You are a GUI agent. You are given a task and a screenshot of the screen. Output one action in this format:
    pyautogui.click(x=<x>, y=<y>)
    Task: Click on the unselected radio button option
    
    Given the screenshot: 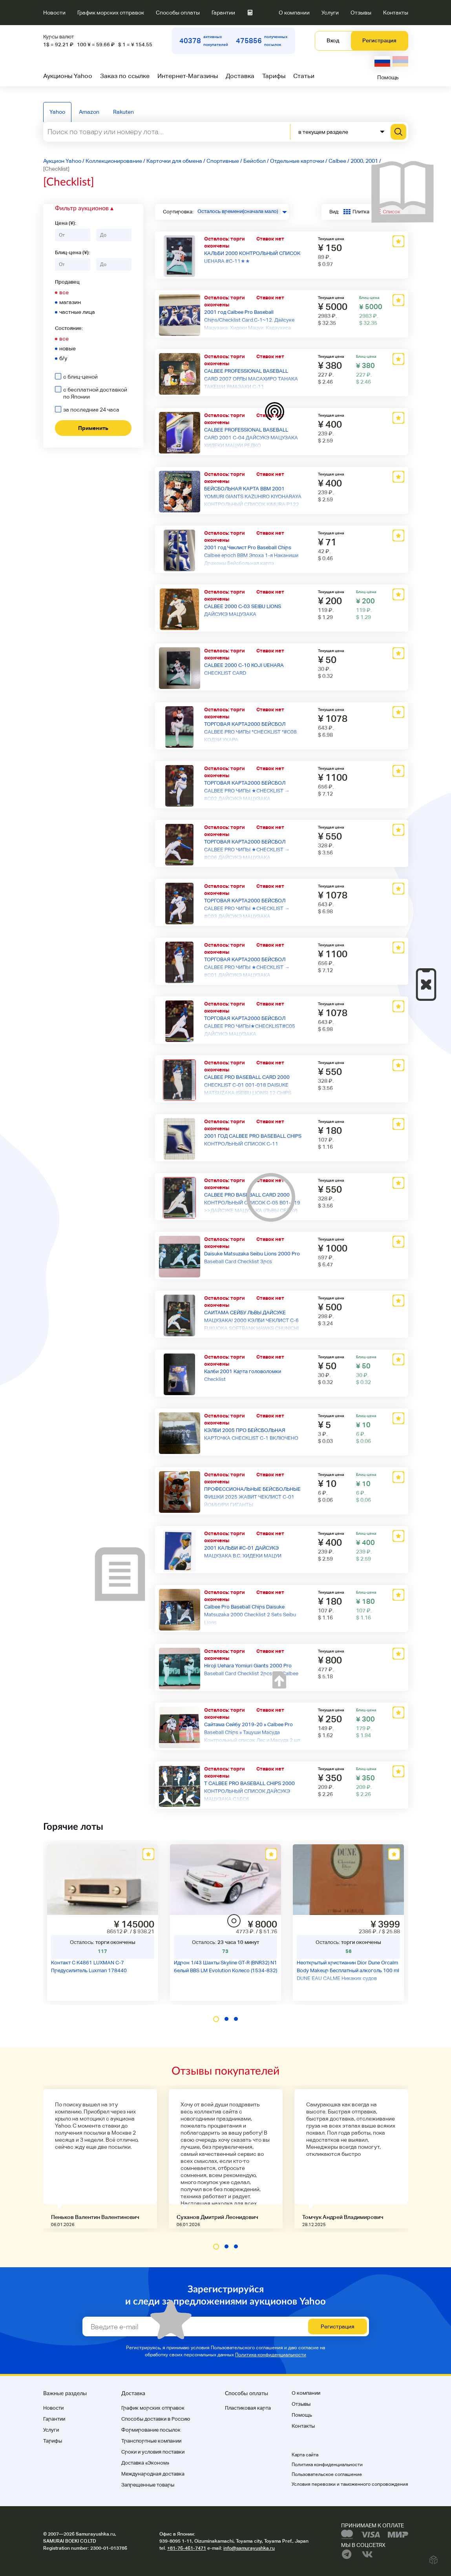 What is the action you would take?
    pyautogui.click(x=271, y=1197)
    